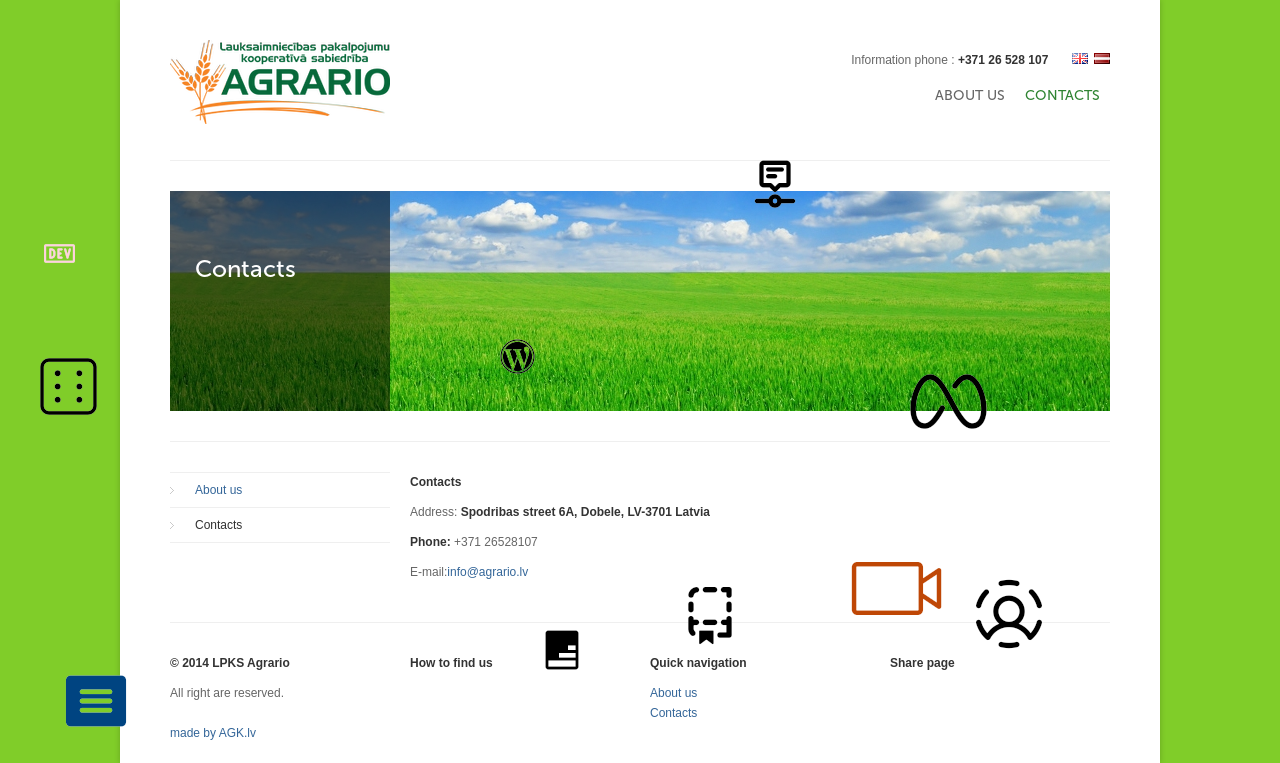  Describe the element at coordinates (948, 401) in the screenshot. I see `meta company logo` at that location.